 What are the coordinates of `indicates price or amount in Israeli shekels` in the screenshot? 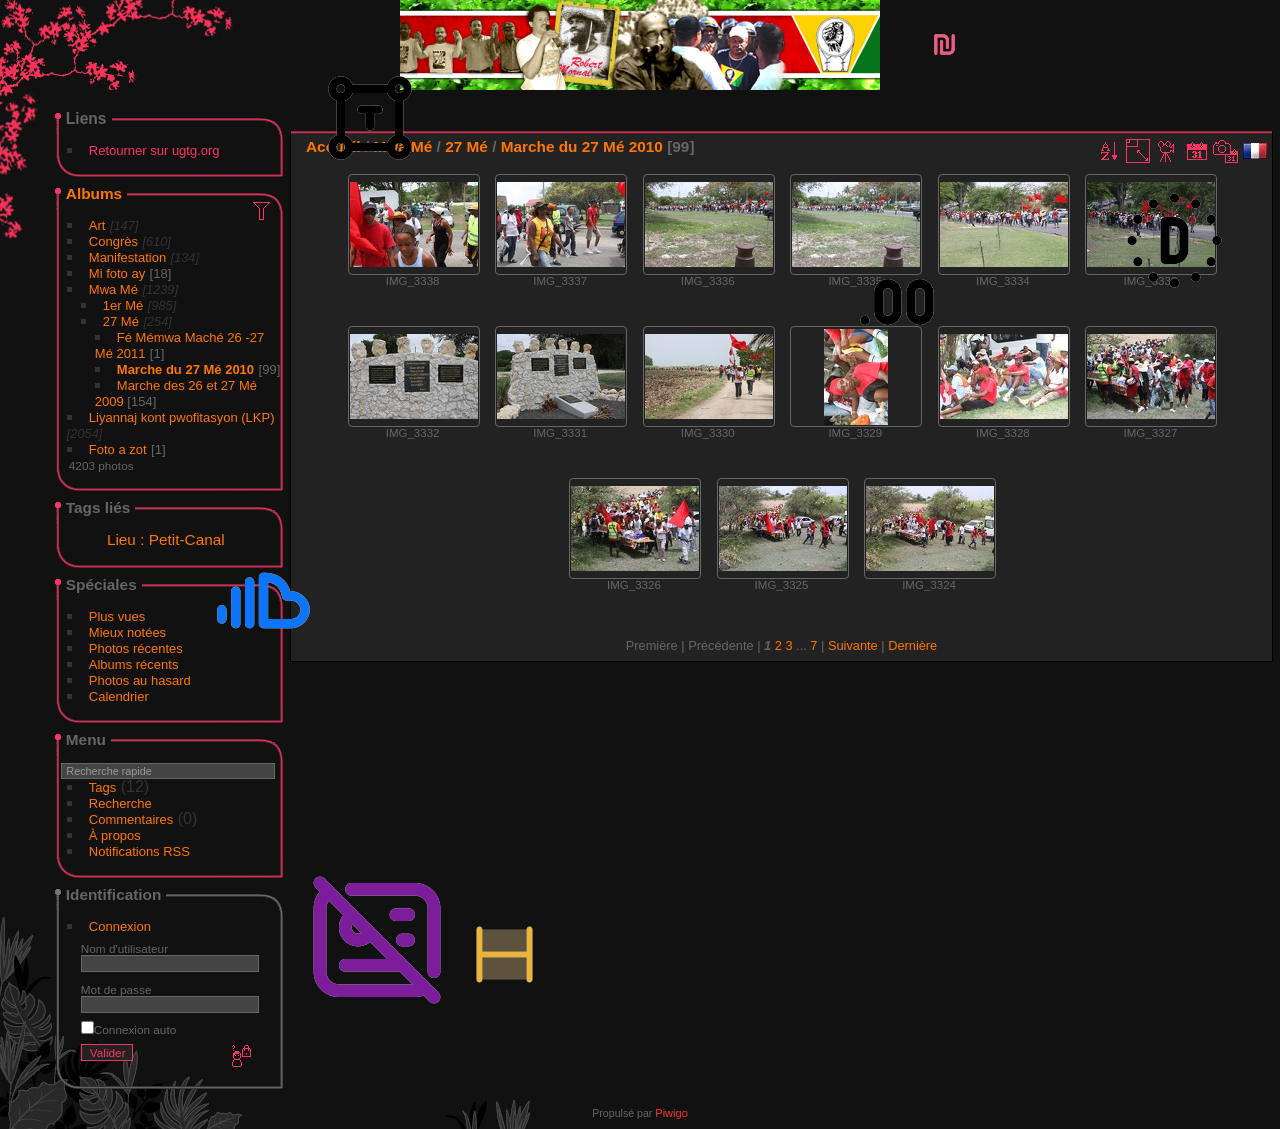 It's located at (944, 44).